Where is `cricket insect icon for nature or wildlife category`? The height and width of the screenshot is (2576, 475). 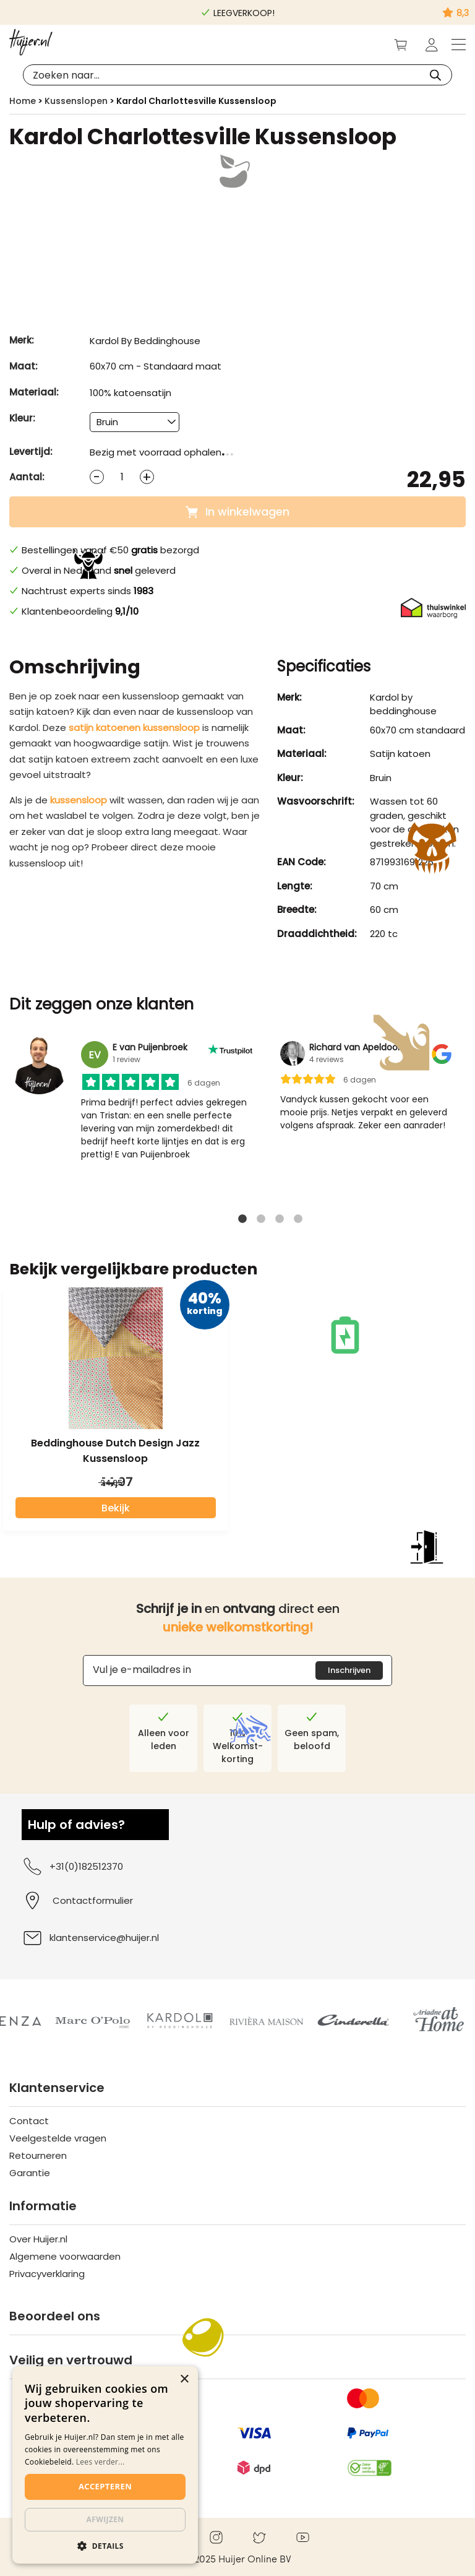 cricket insect icon for nature or wildlife category is located at coordinates (250, 1730).